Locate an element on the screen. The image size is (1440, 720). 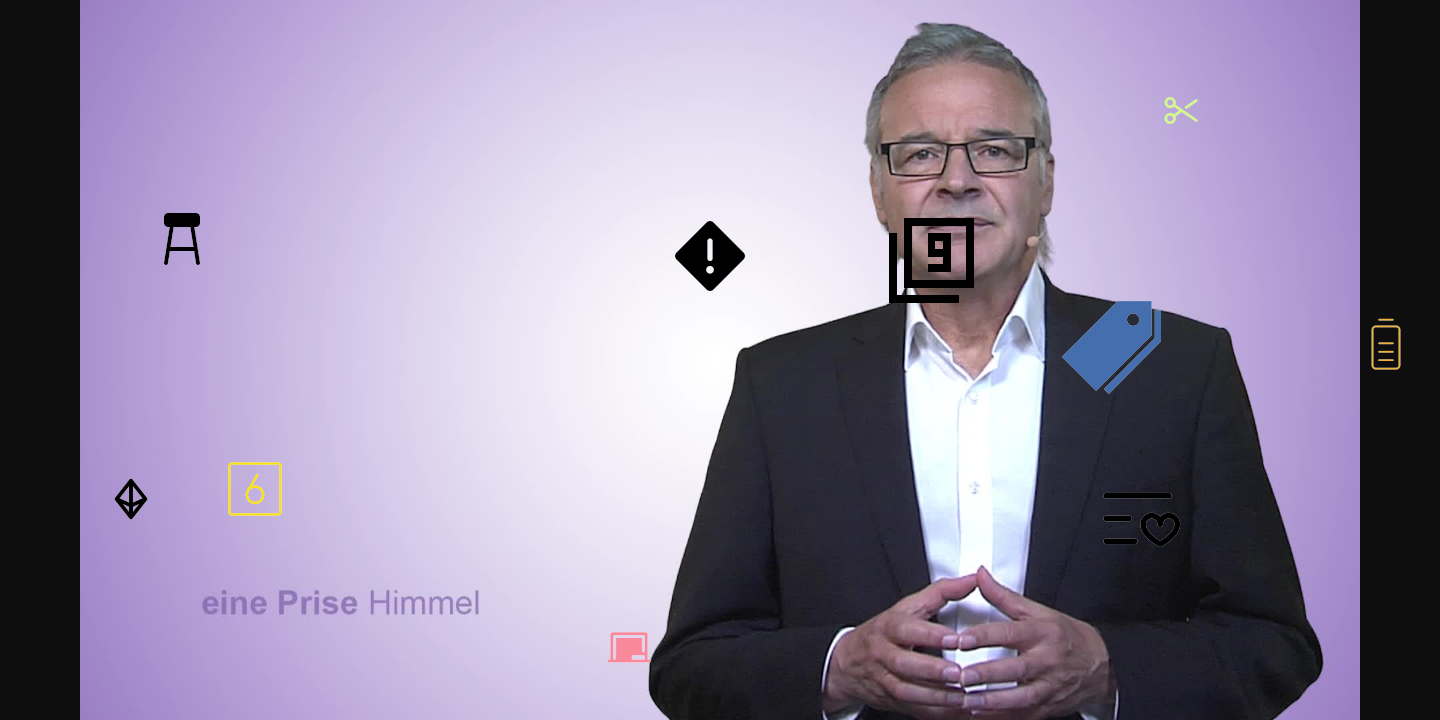
access whiteboard or presentation mode is located at coordinates (629, 648).